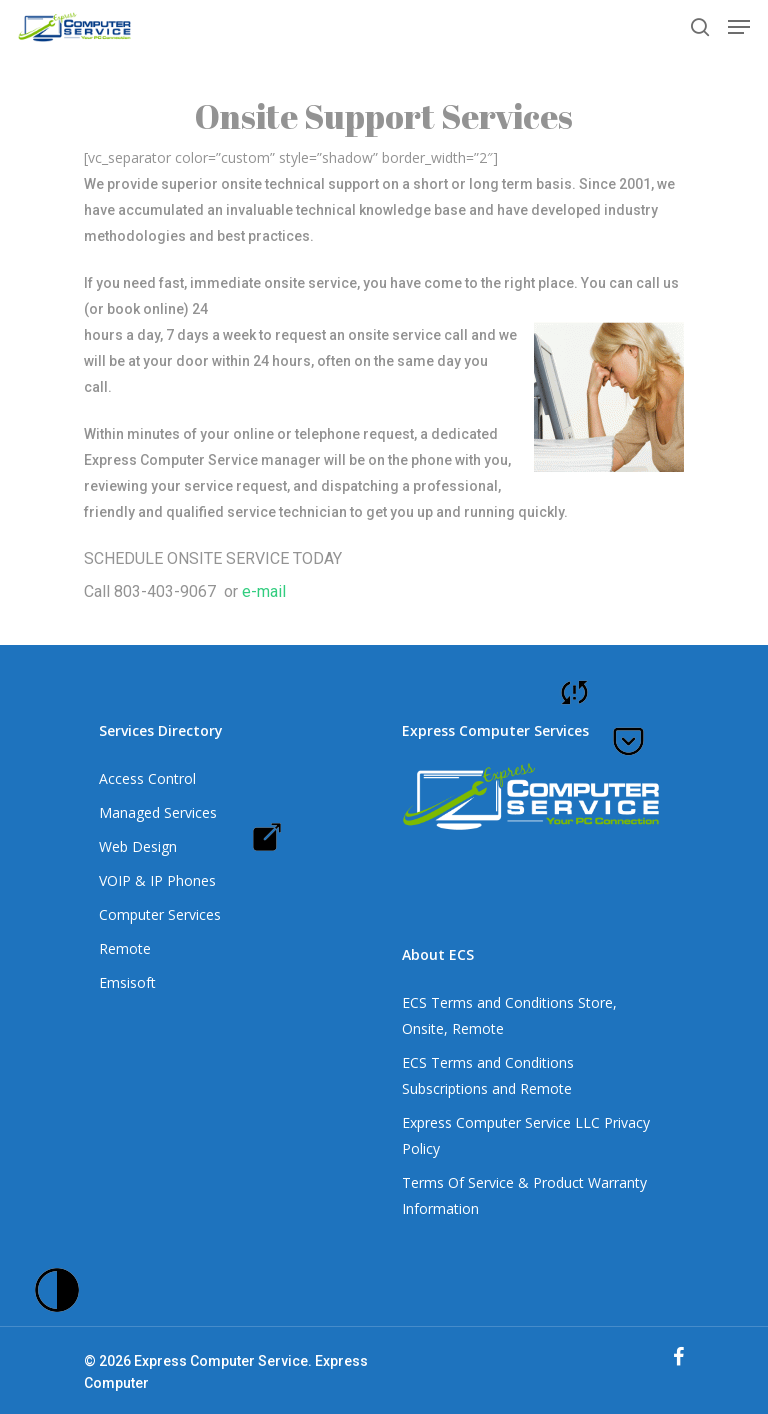 The height and width of the screenshot is (1414, 768). What do you see at coordinates (57, 1290) in the screenshot?
I see `adjust display contrast settings` at bounding box center [57, 1290].